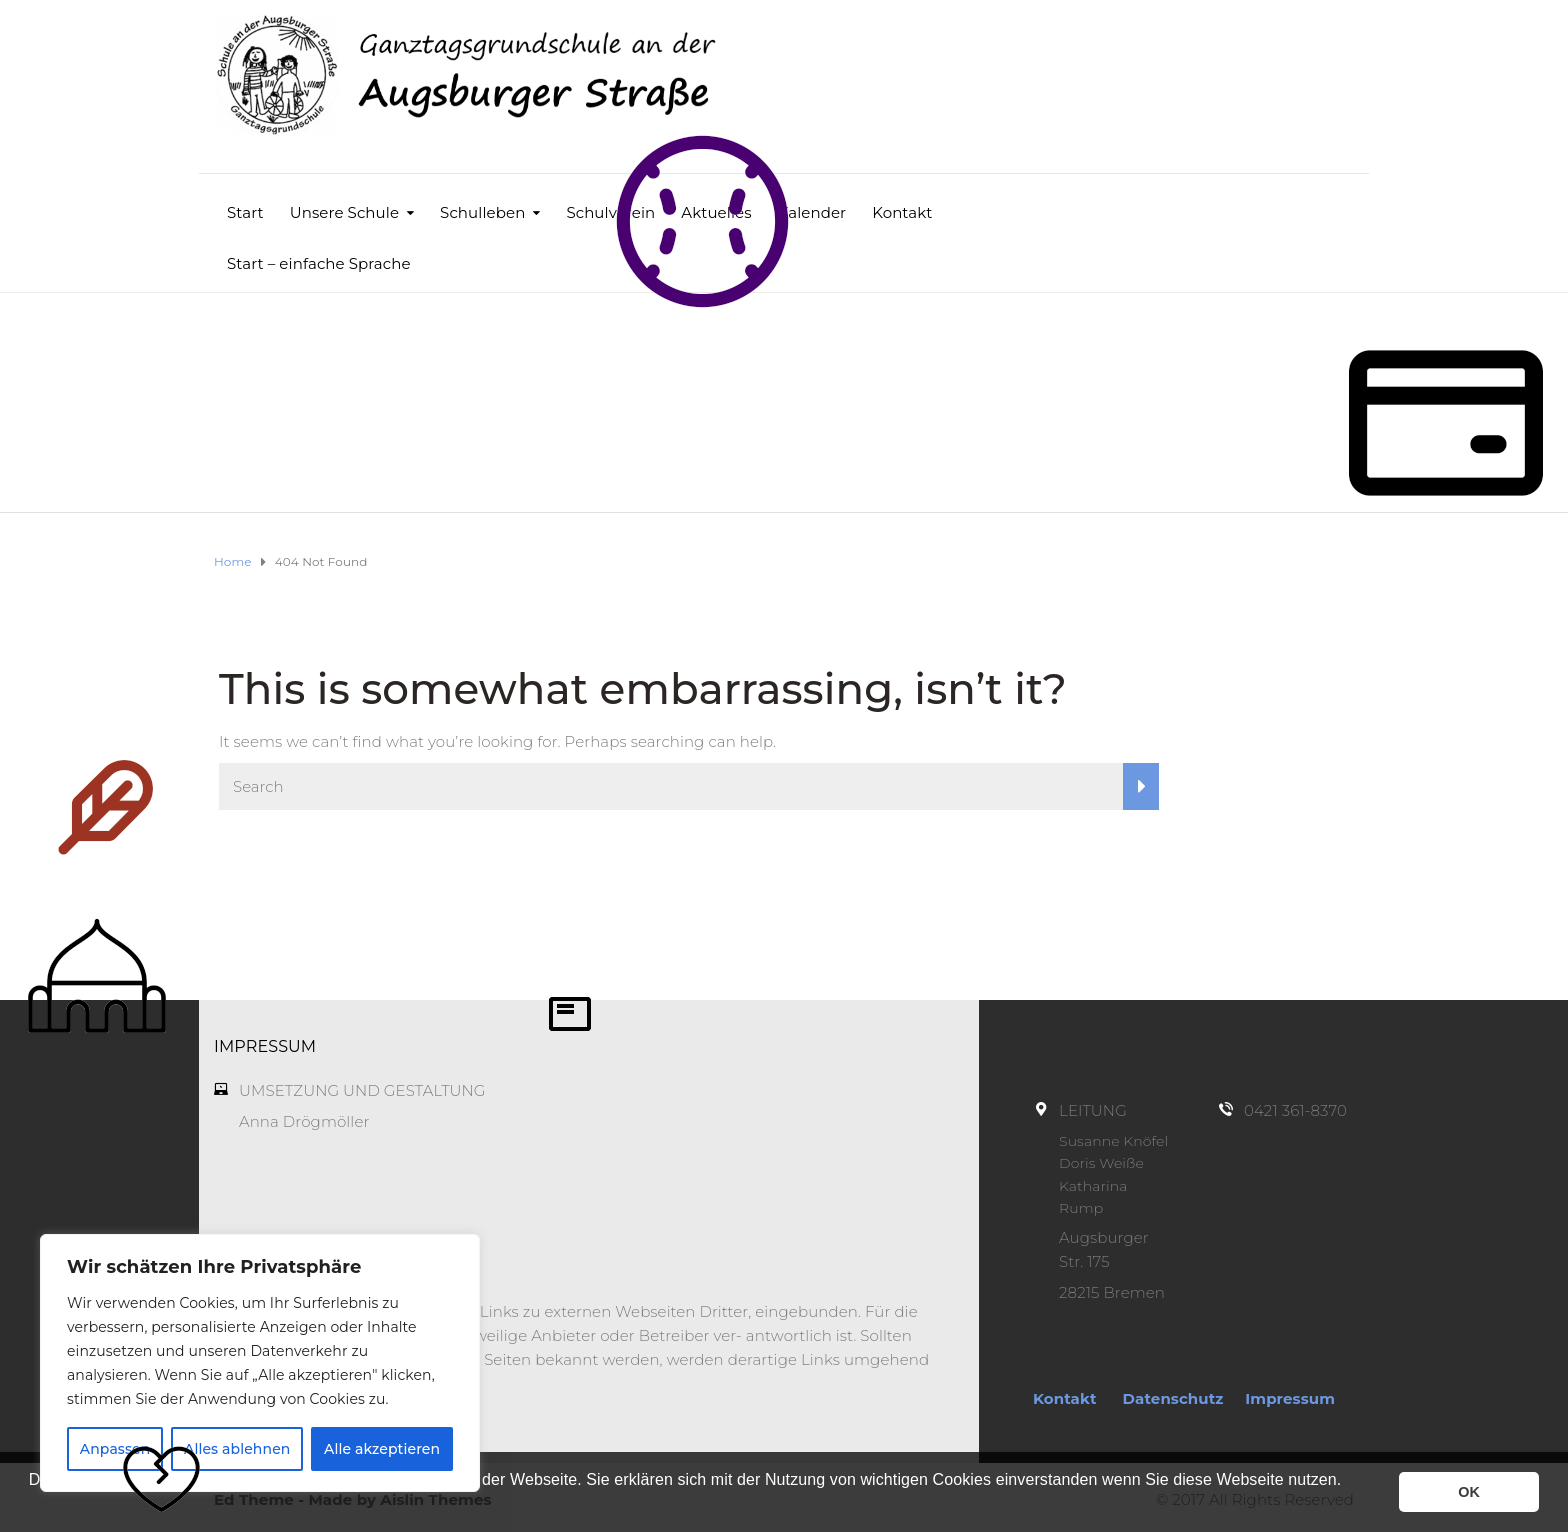  What do you see at coordinates (702, 221) in the screenshot?
I see `view baseball scores or stats` at bounding box center [702, 221].